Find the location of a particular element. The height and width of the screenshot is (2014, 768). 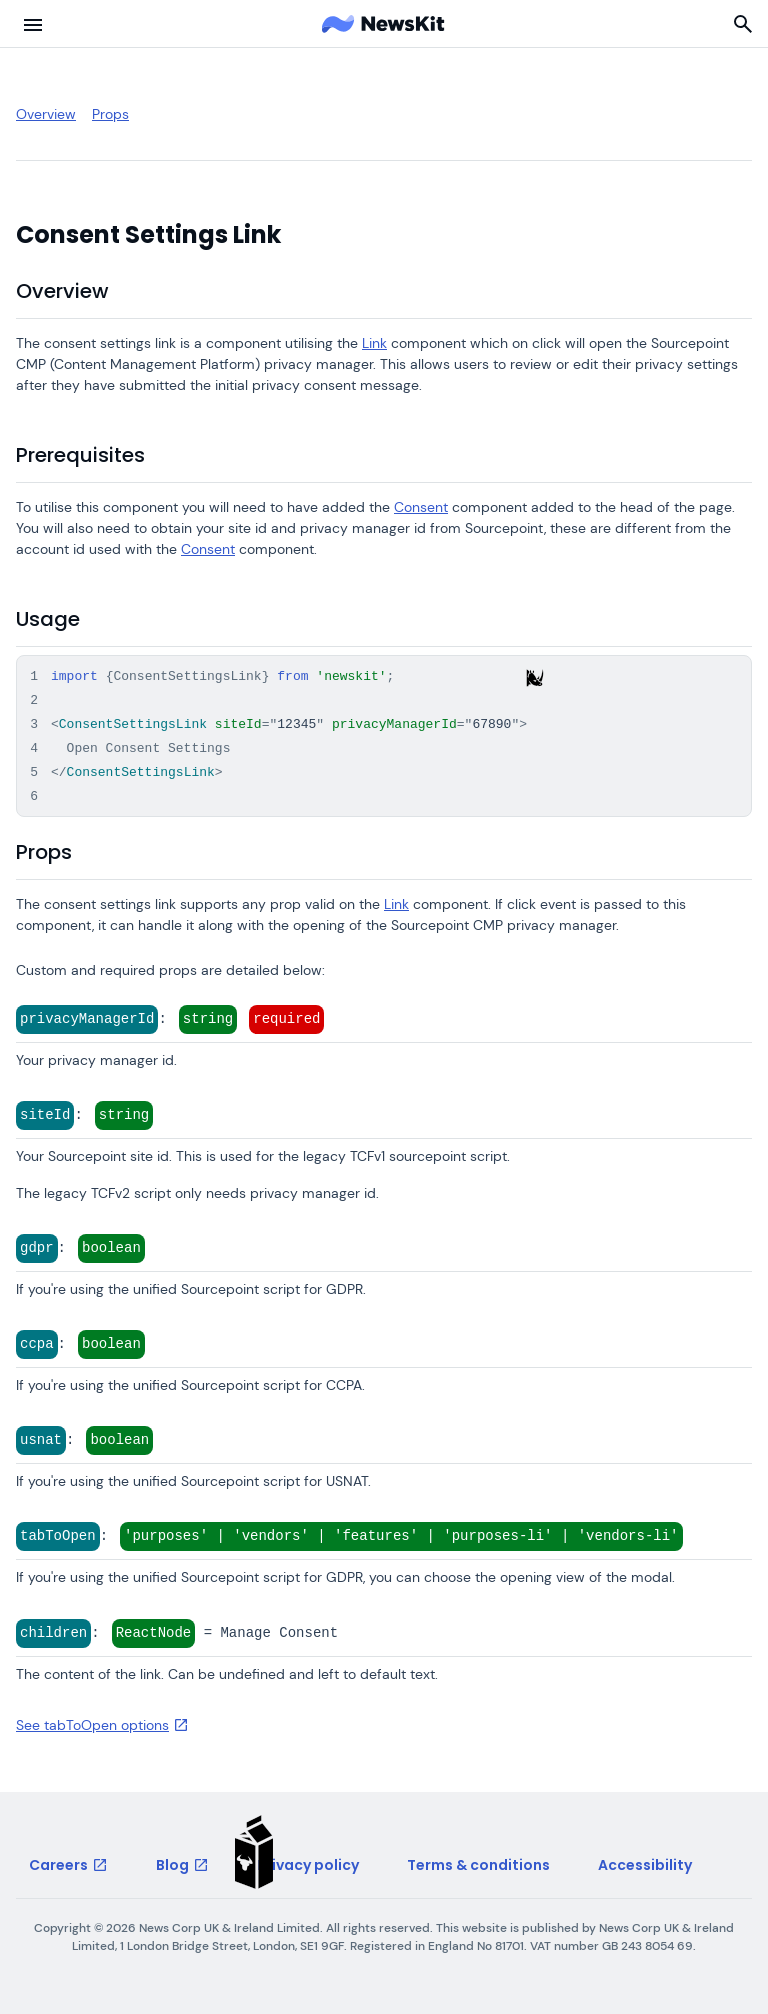

select rhinoceros or rhino character is located at coordinates (535, 677).